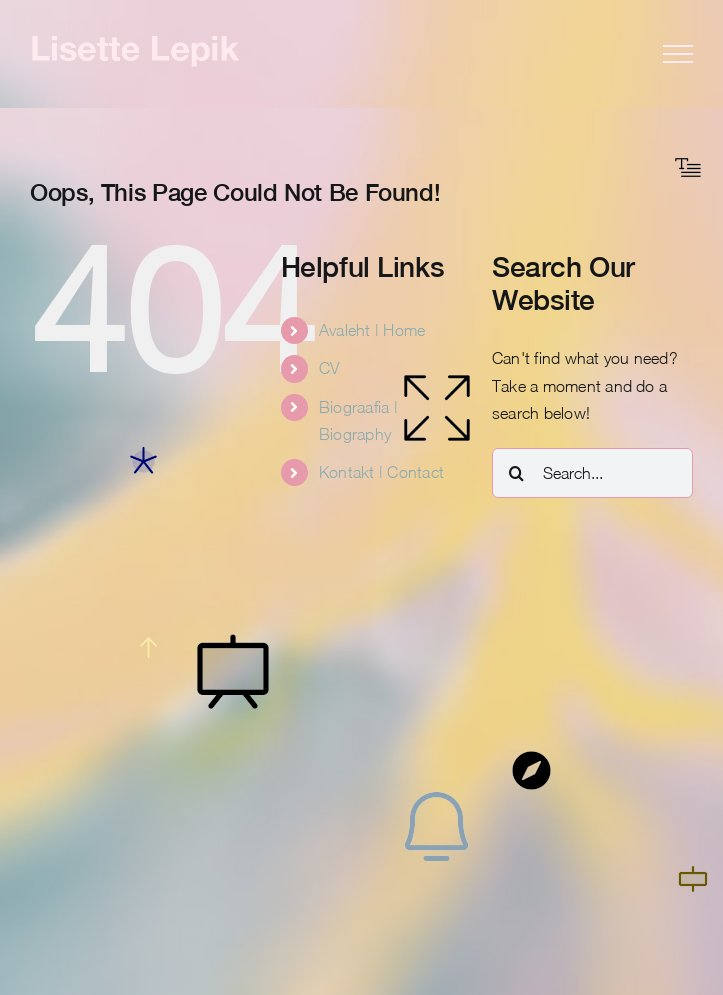  I want to click on read articles from the new york times, so click(687, 167).